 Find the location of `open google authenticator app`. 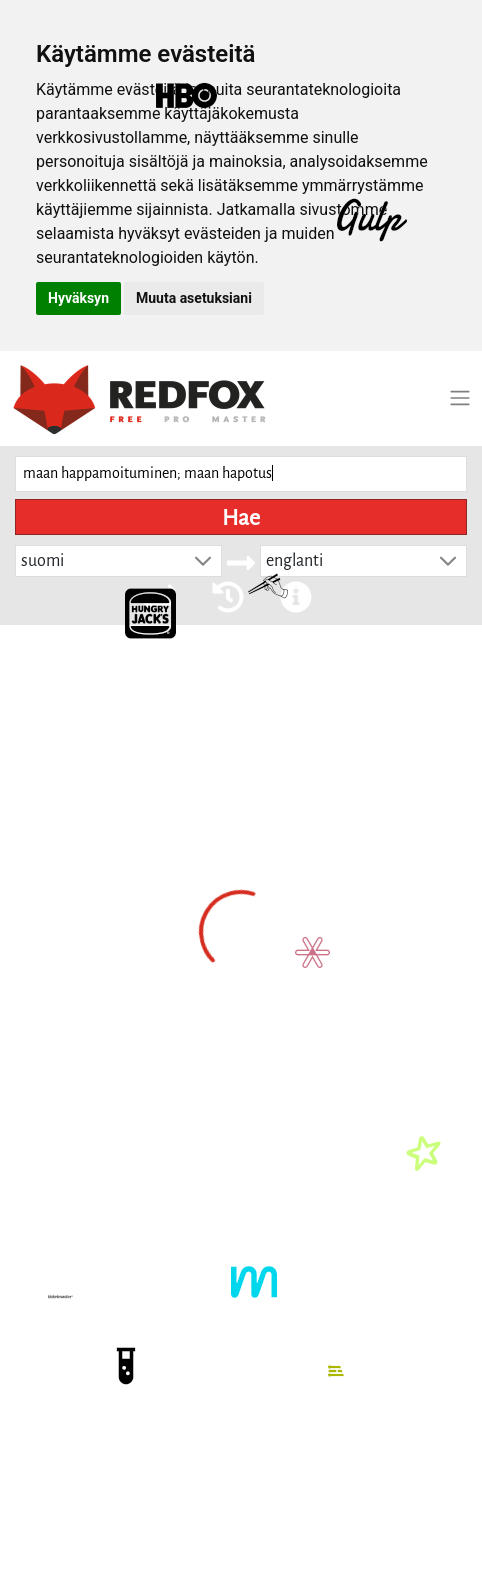

open google authenticator app is located at coordinates (312, 952).